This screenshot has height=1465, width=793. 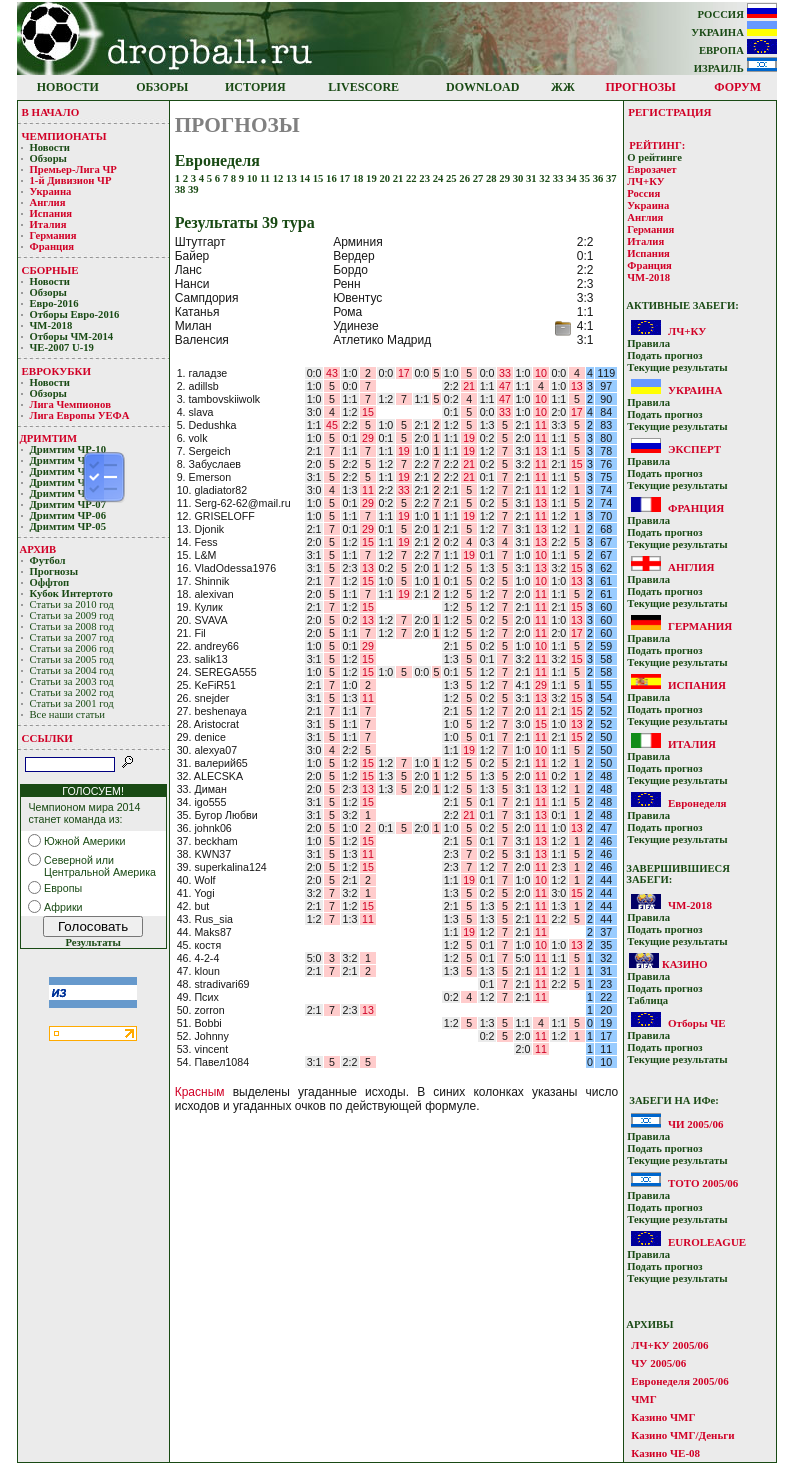 What do you see at coordinates (104, 477) in the screenshot?
I see `open the to-do list app` at bounding box center [104, 477].